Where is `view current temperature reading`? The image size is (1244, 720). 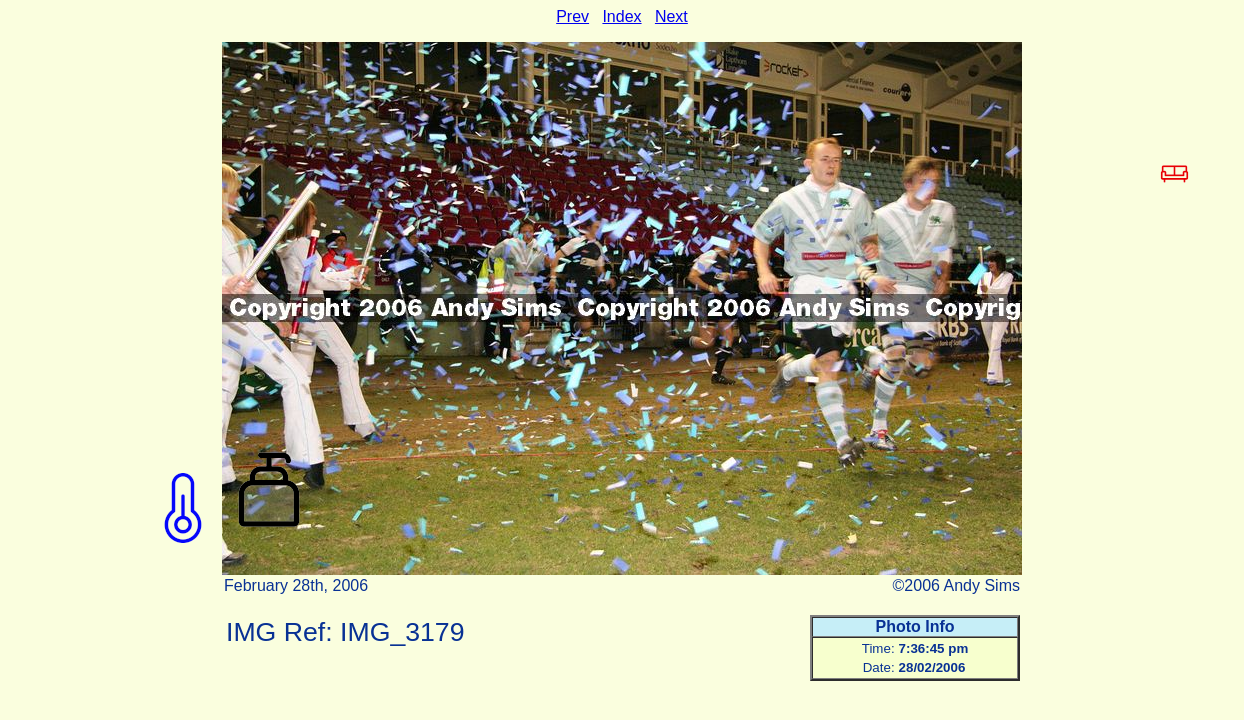
view current temperature reading is located at coordinates (183, 508).